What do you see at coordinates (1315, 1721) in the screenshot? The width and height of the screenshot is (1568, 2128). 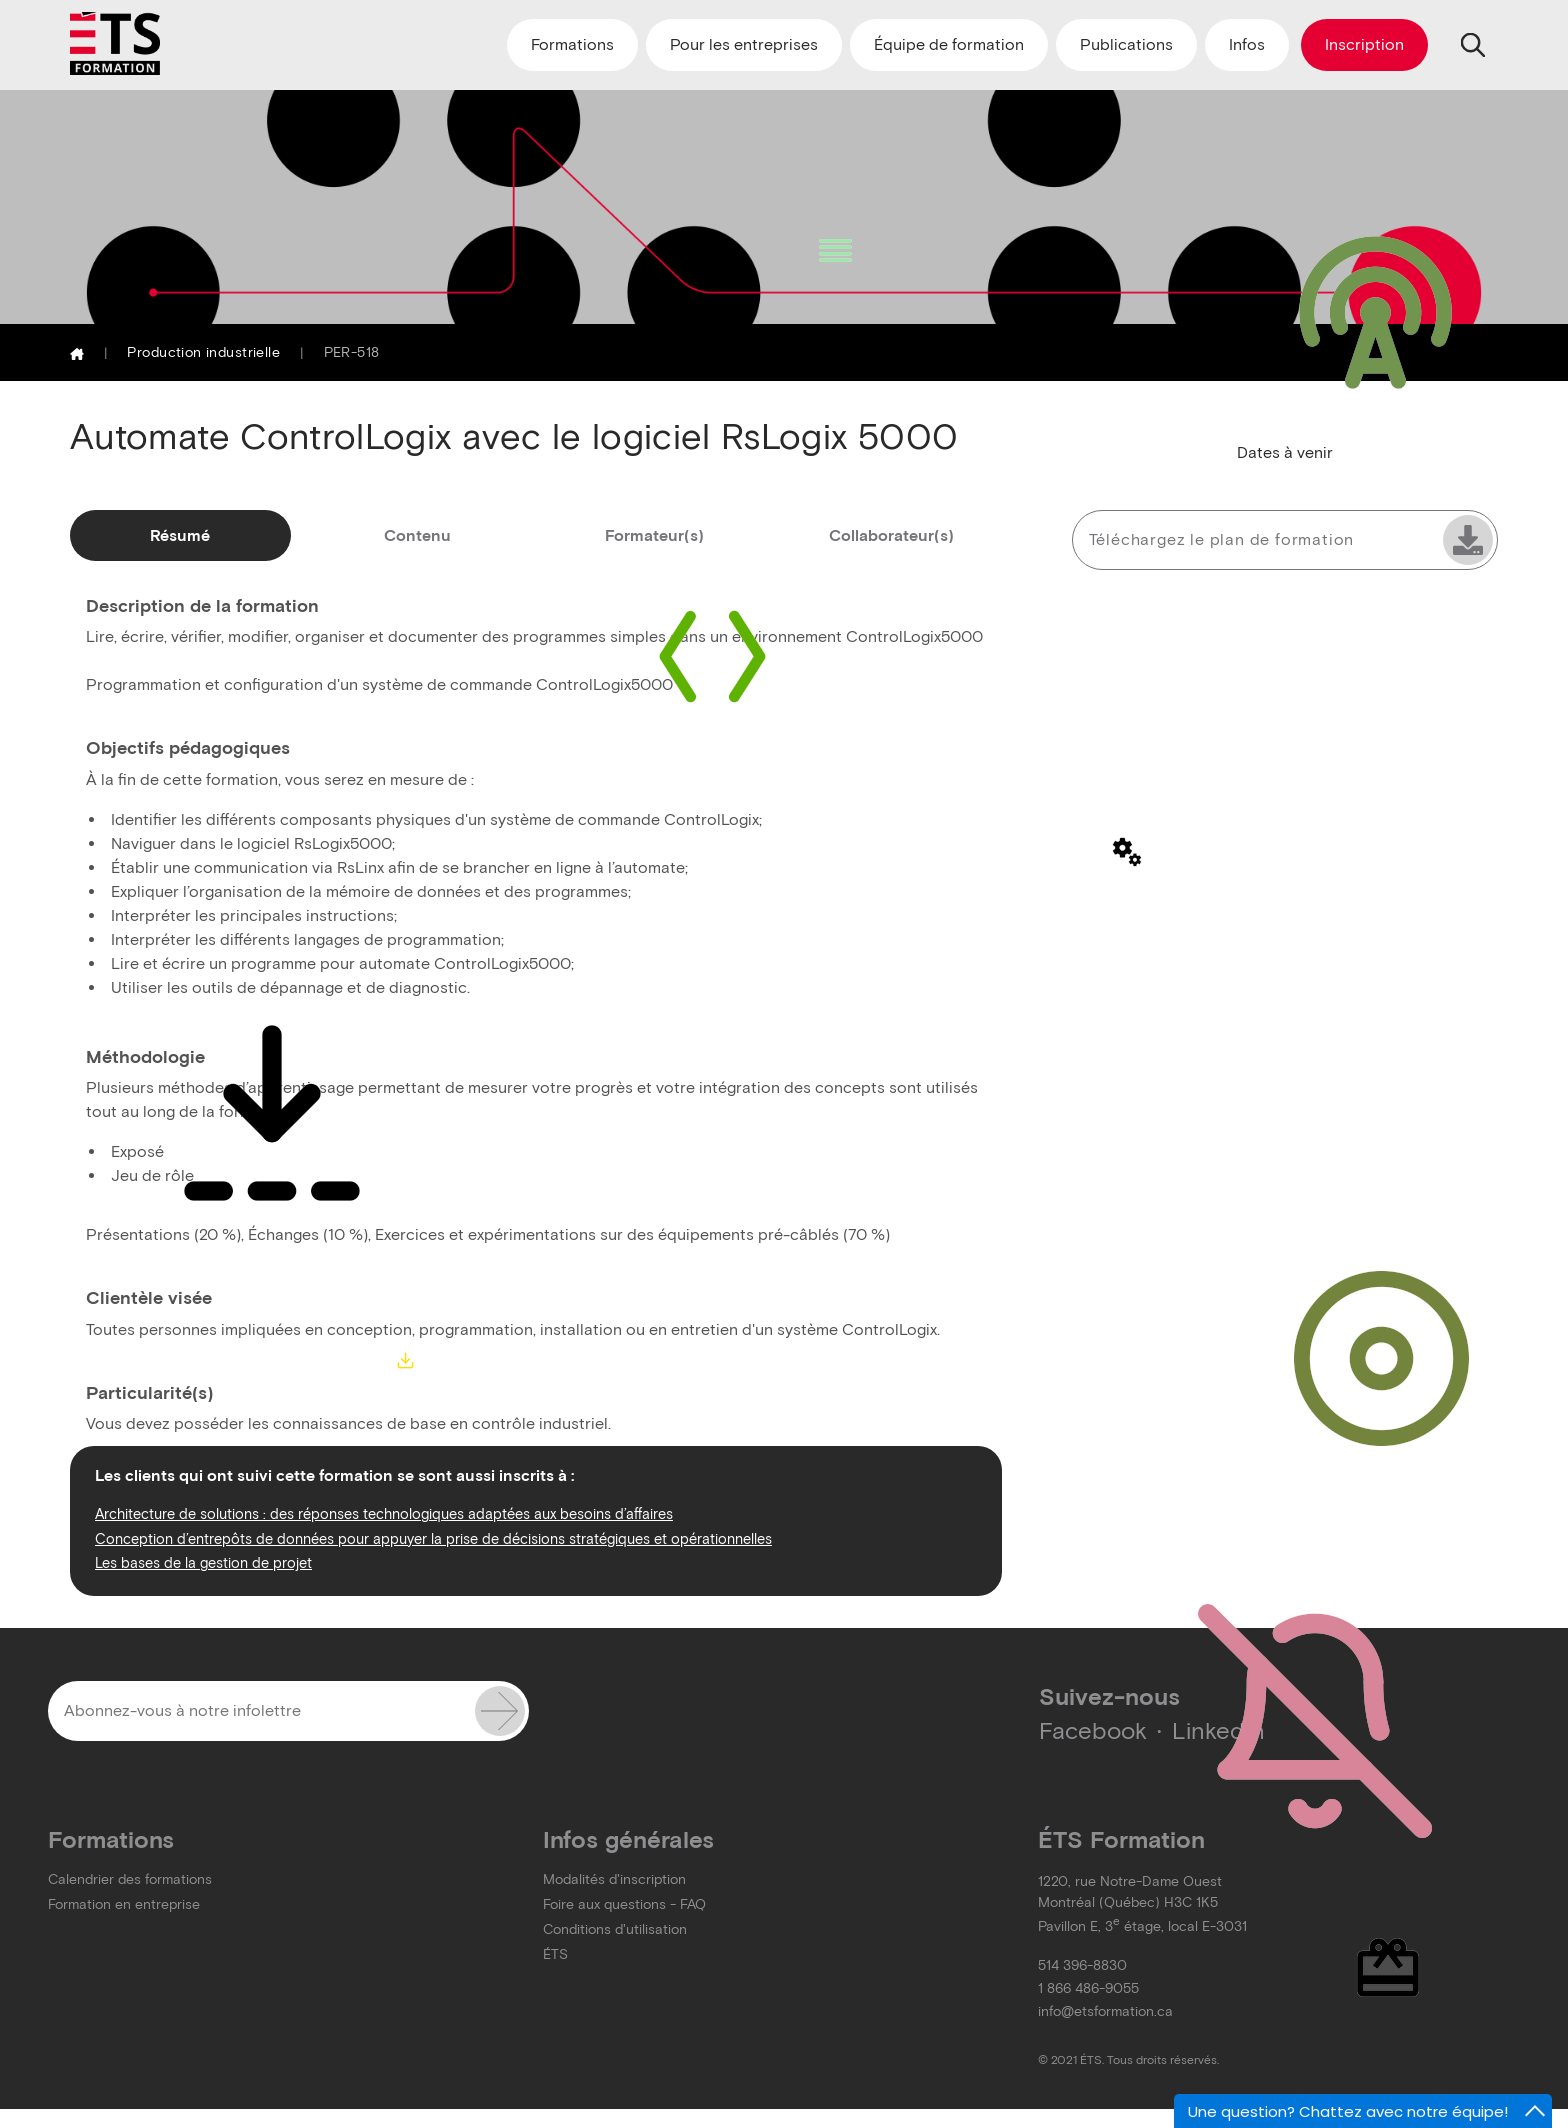 I see `mute notifications` at bounding box center [1315, 1721].